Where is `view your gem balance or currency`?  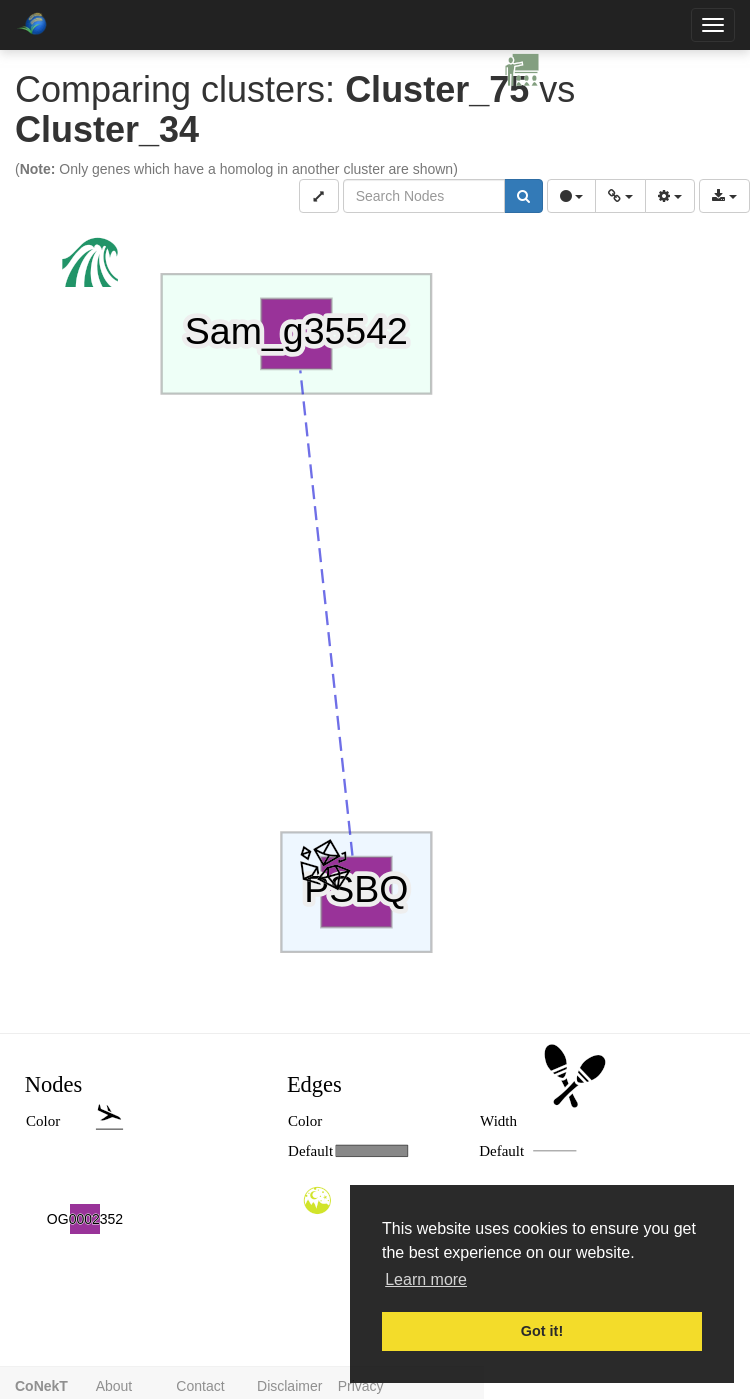 view your gem balance or currency is located at coordinates (325, 864).